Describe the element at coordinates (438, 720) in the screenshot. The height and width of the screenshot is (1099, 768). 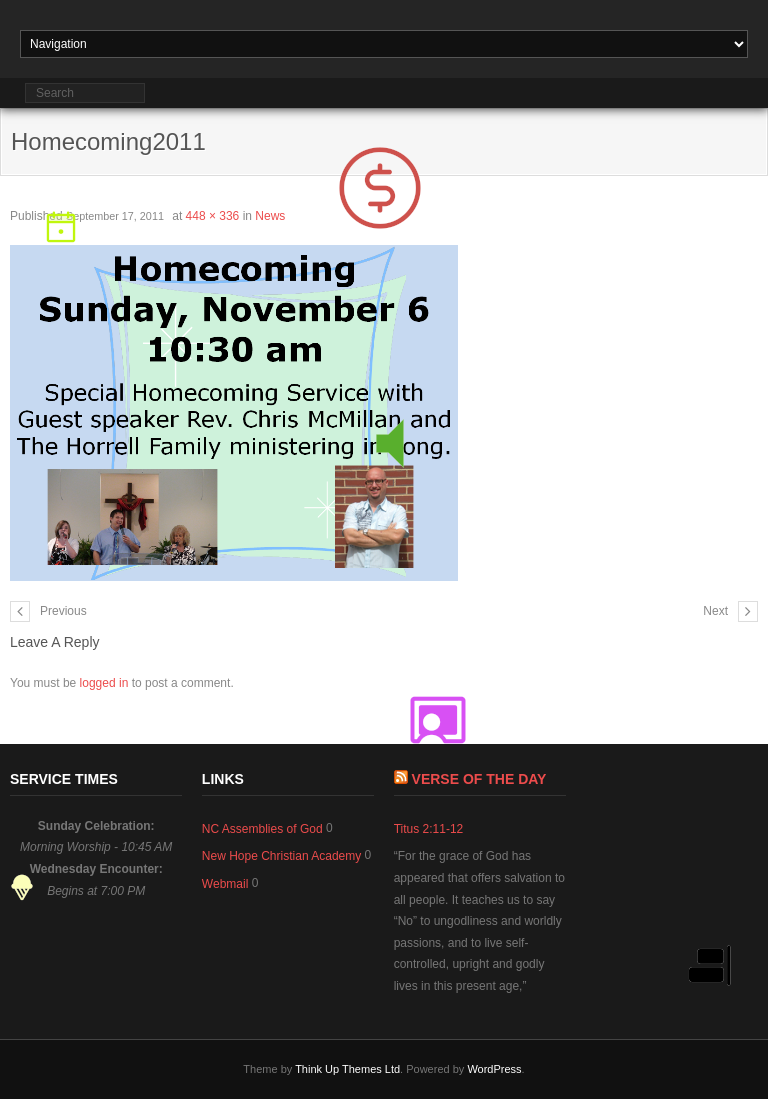
I see `access teaching or presentation mode` at that location.